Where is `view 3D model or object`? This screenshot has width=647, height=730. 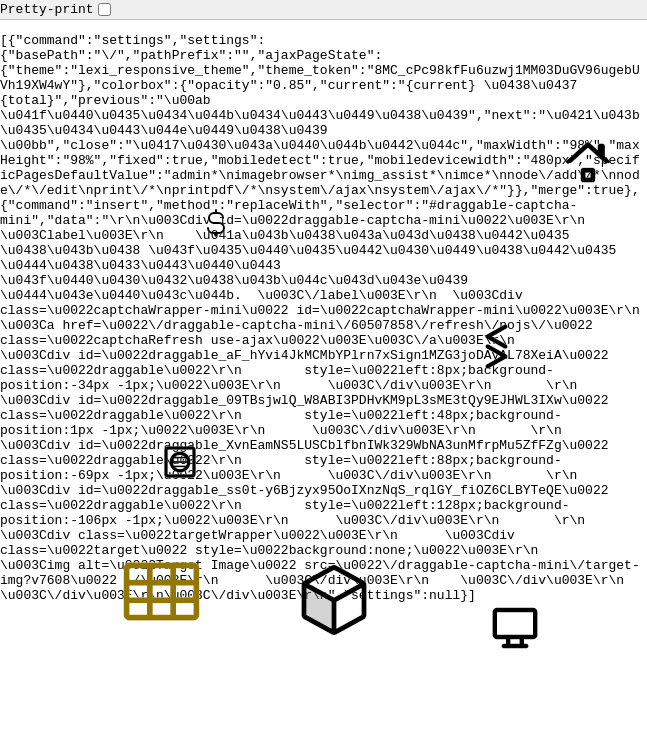 view 3D model or object is located at coordinates (334, 600).